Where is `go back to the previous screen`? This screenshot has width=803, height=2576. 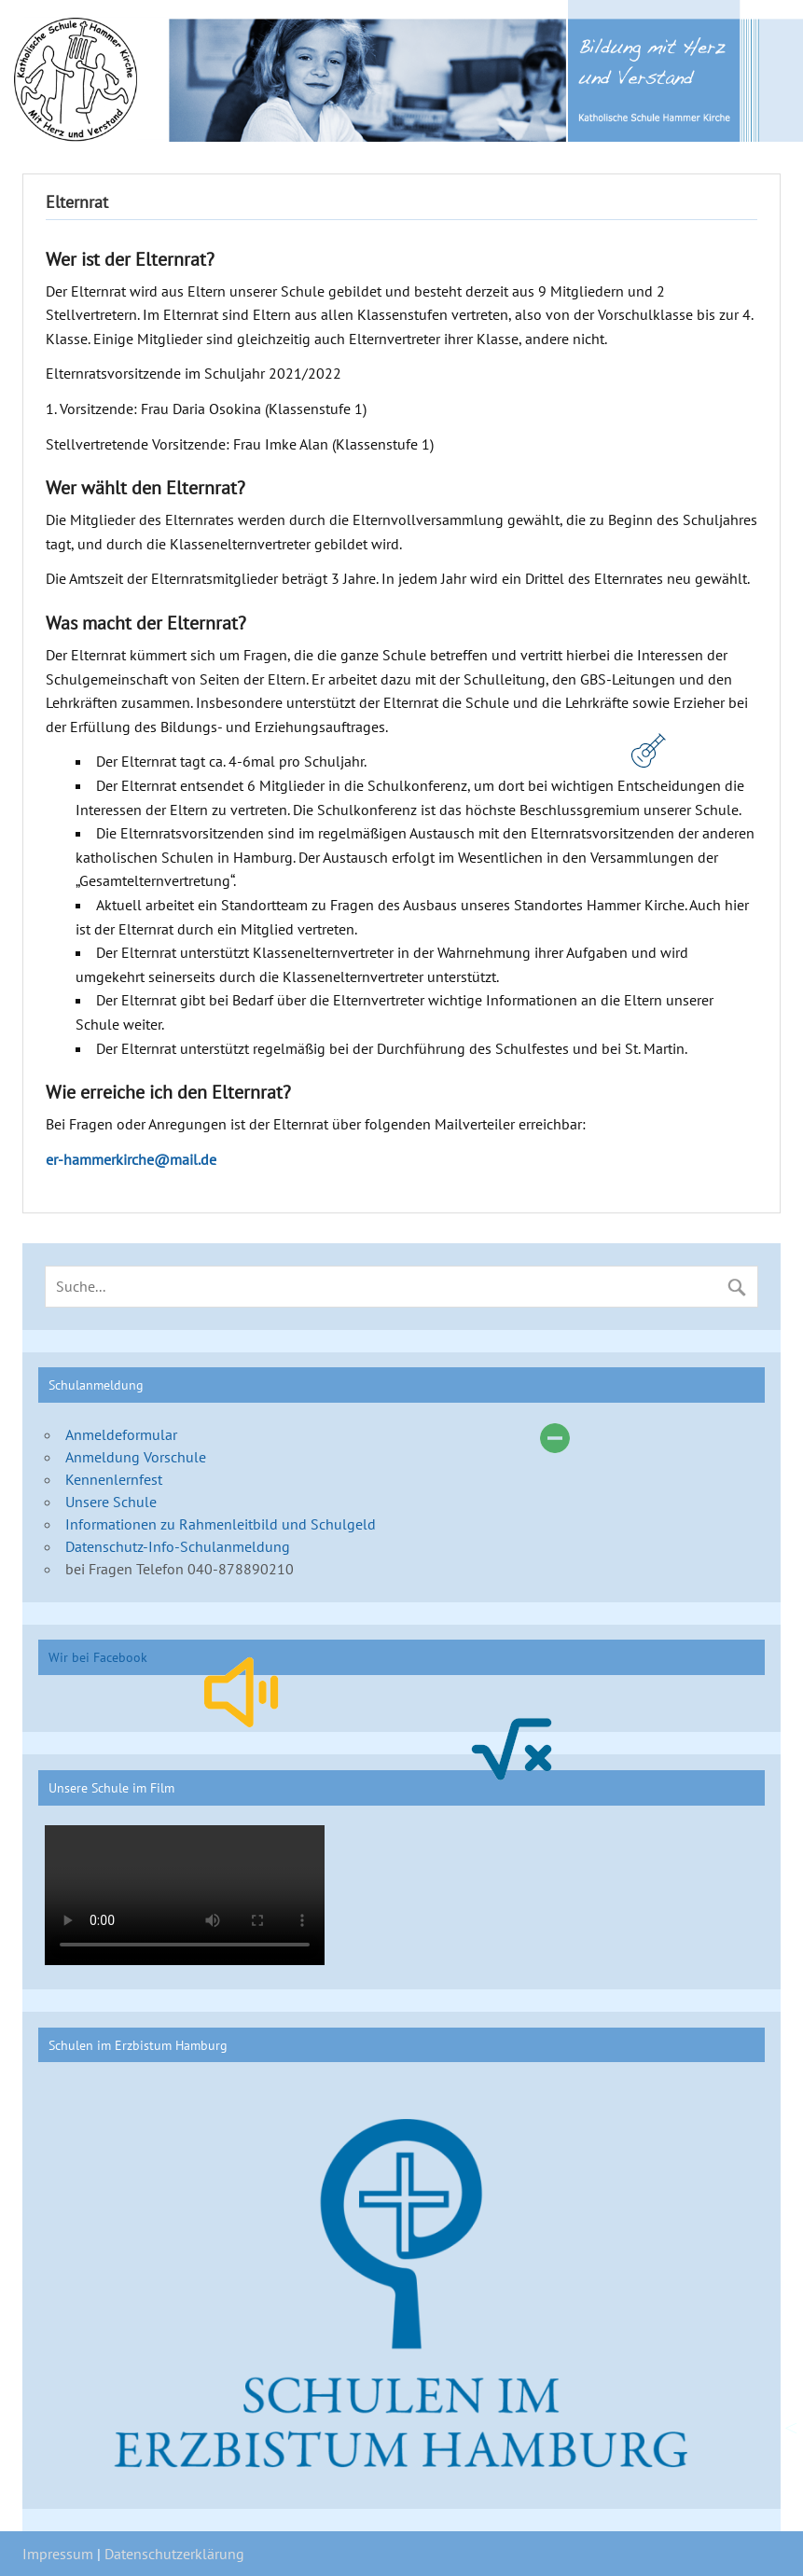 go back to the previous screen is located at coordinates (791, 2428).